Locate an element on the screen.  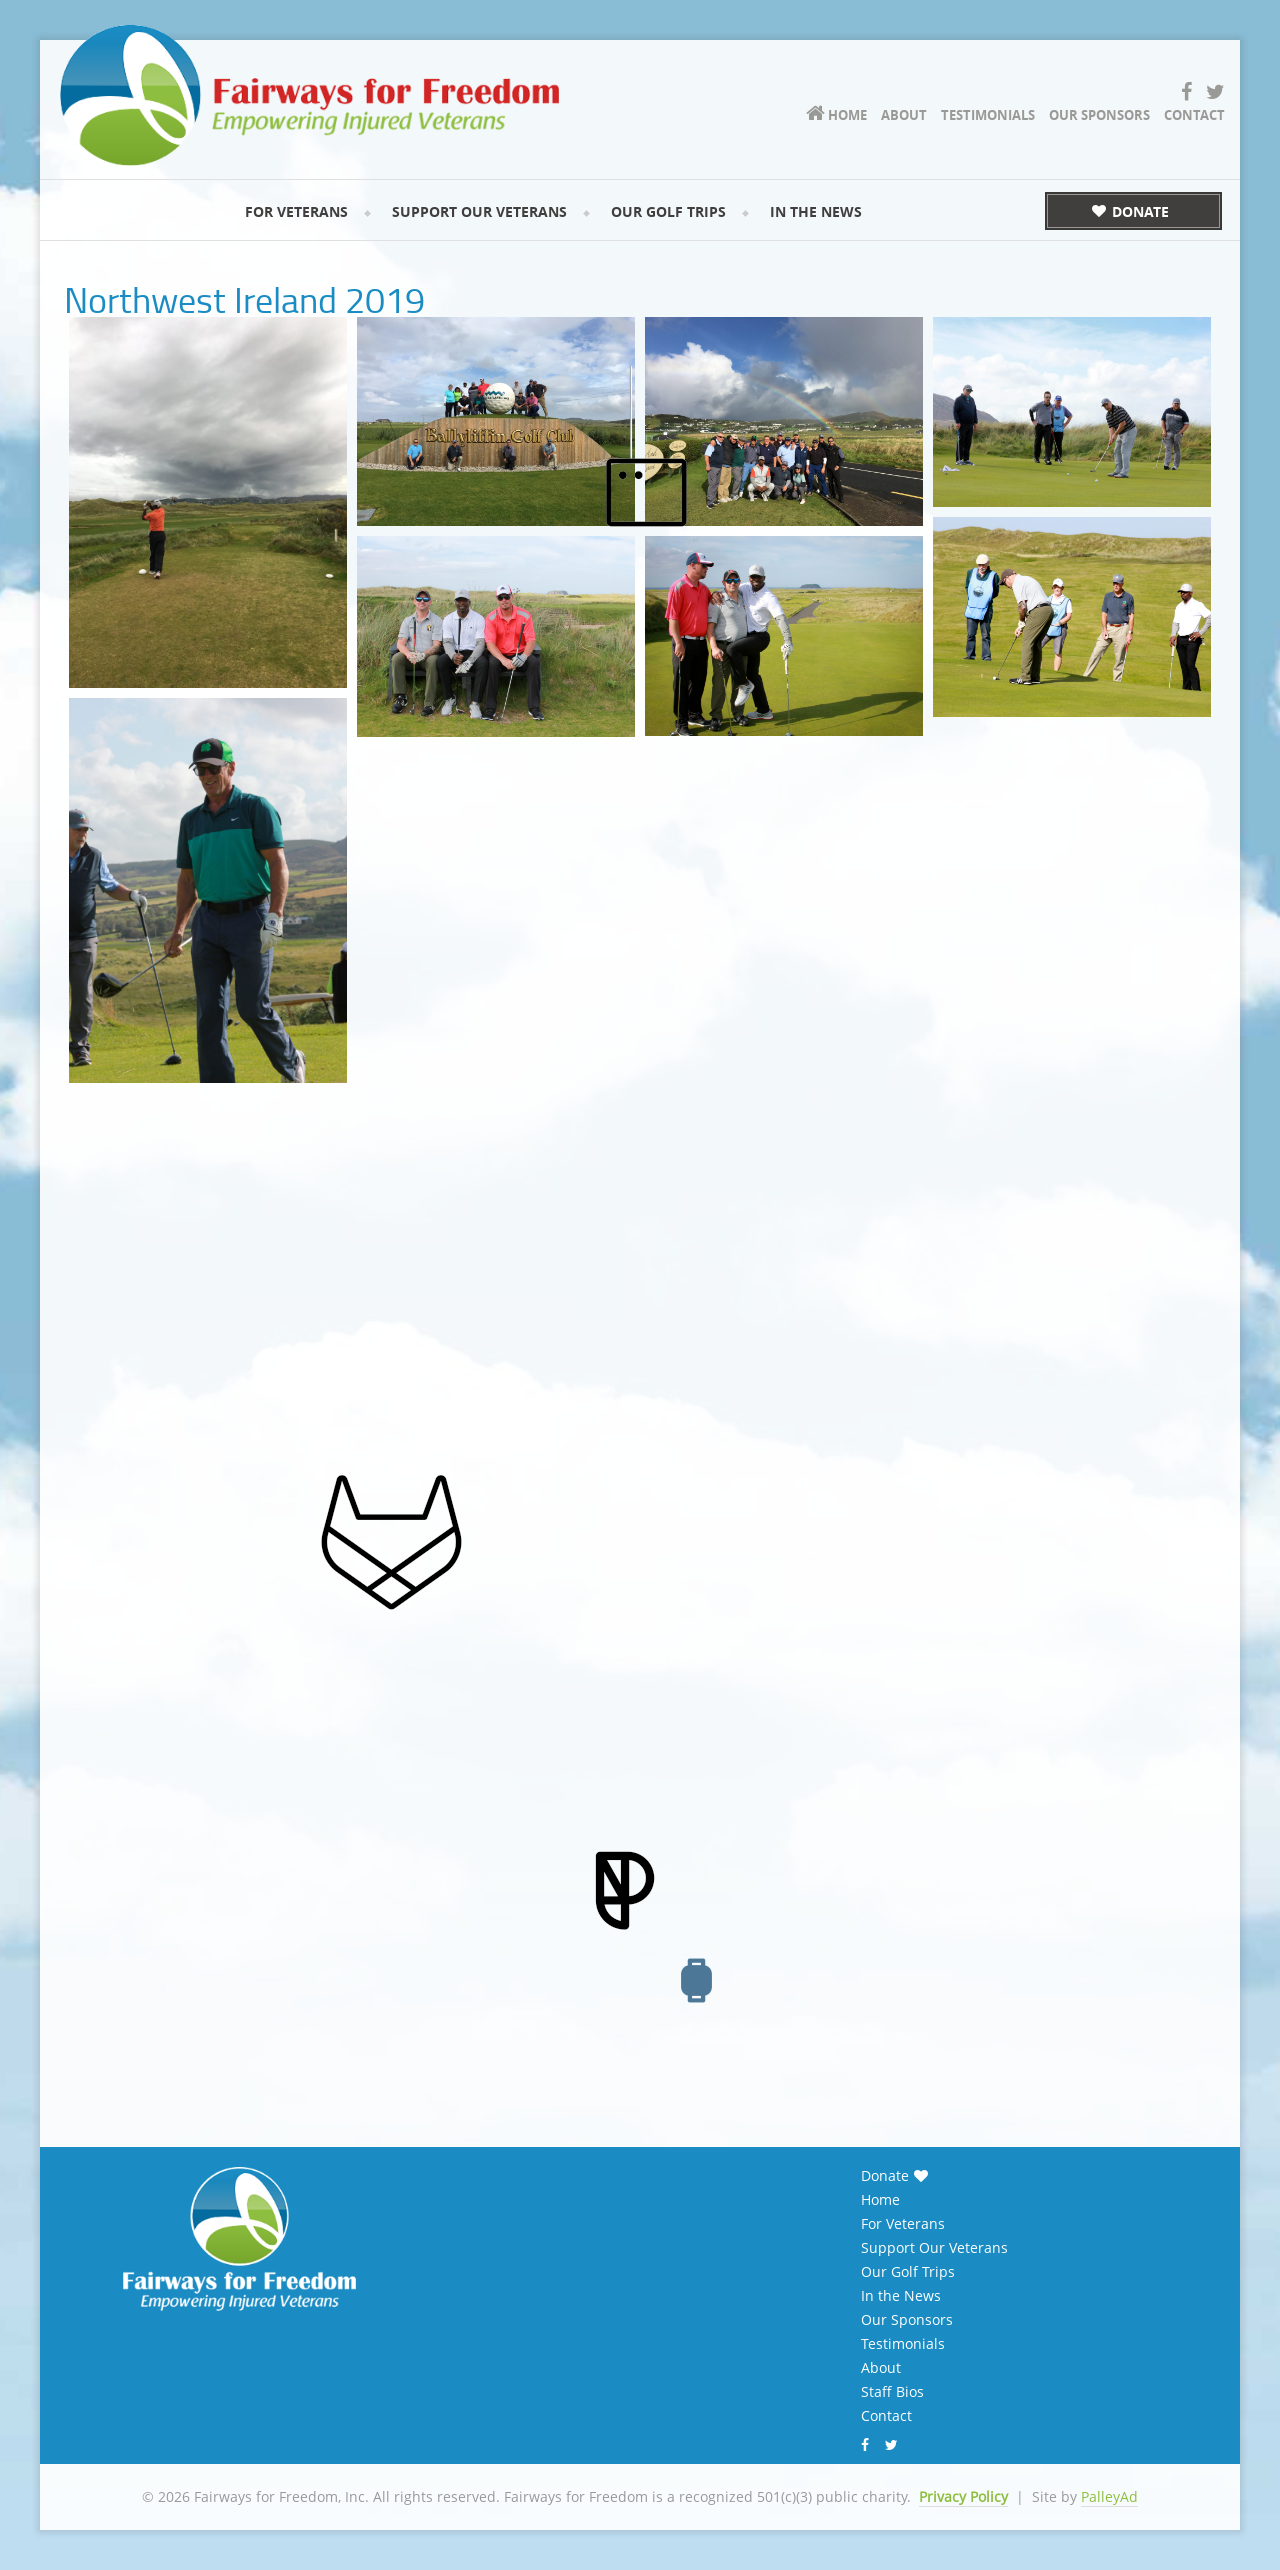
open application window is located at coordinates (646, 492).